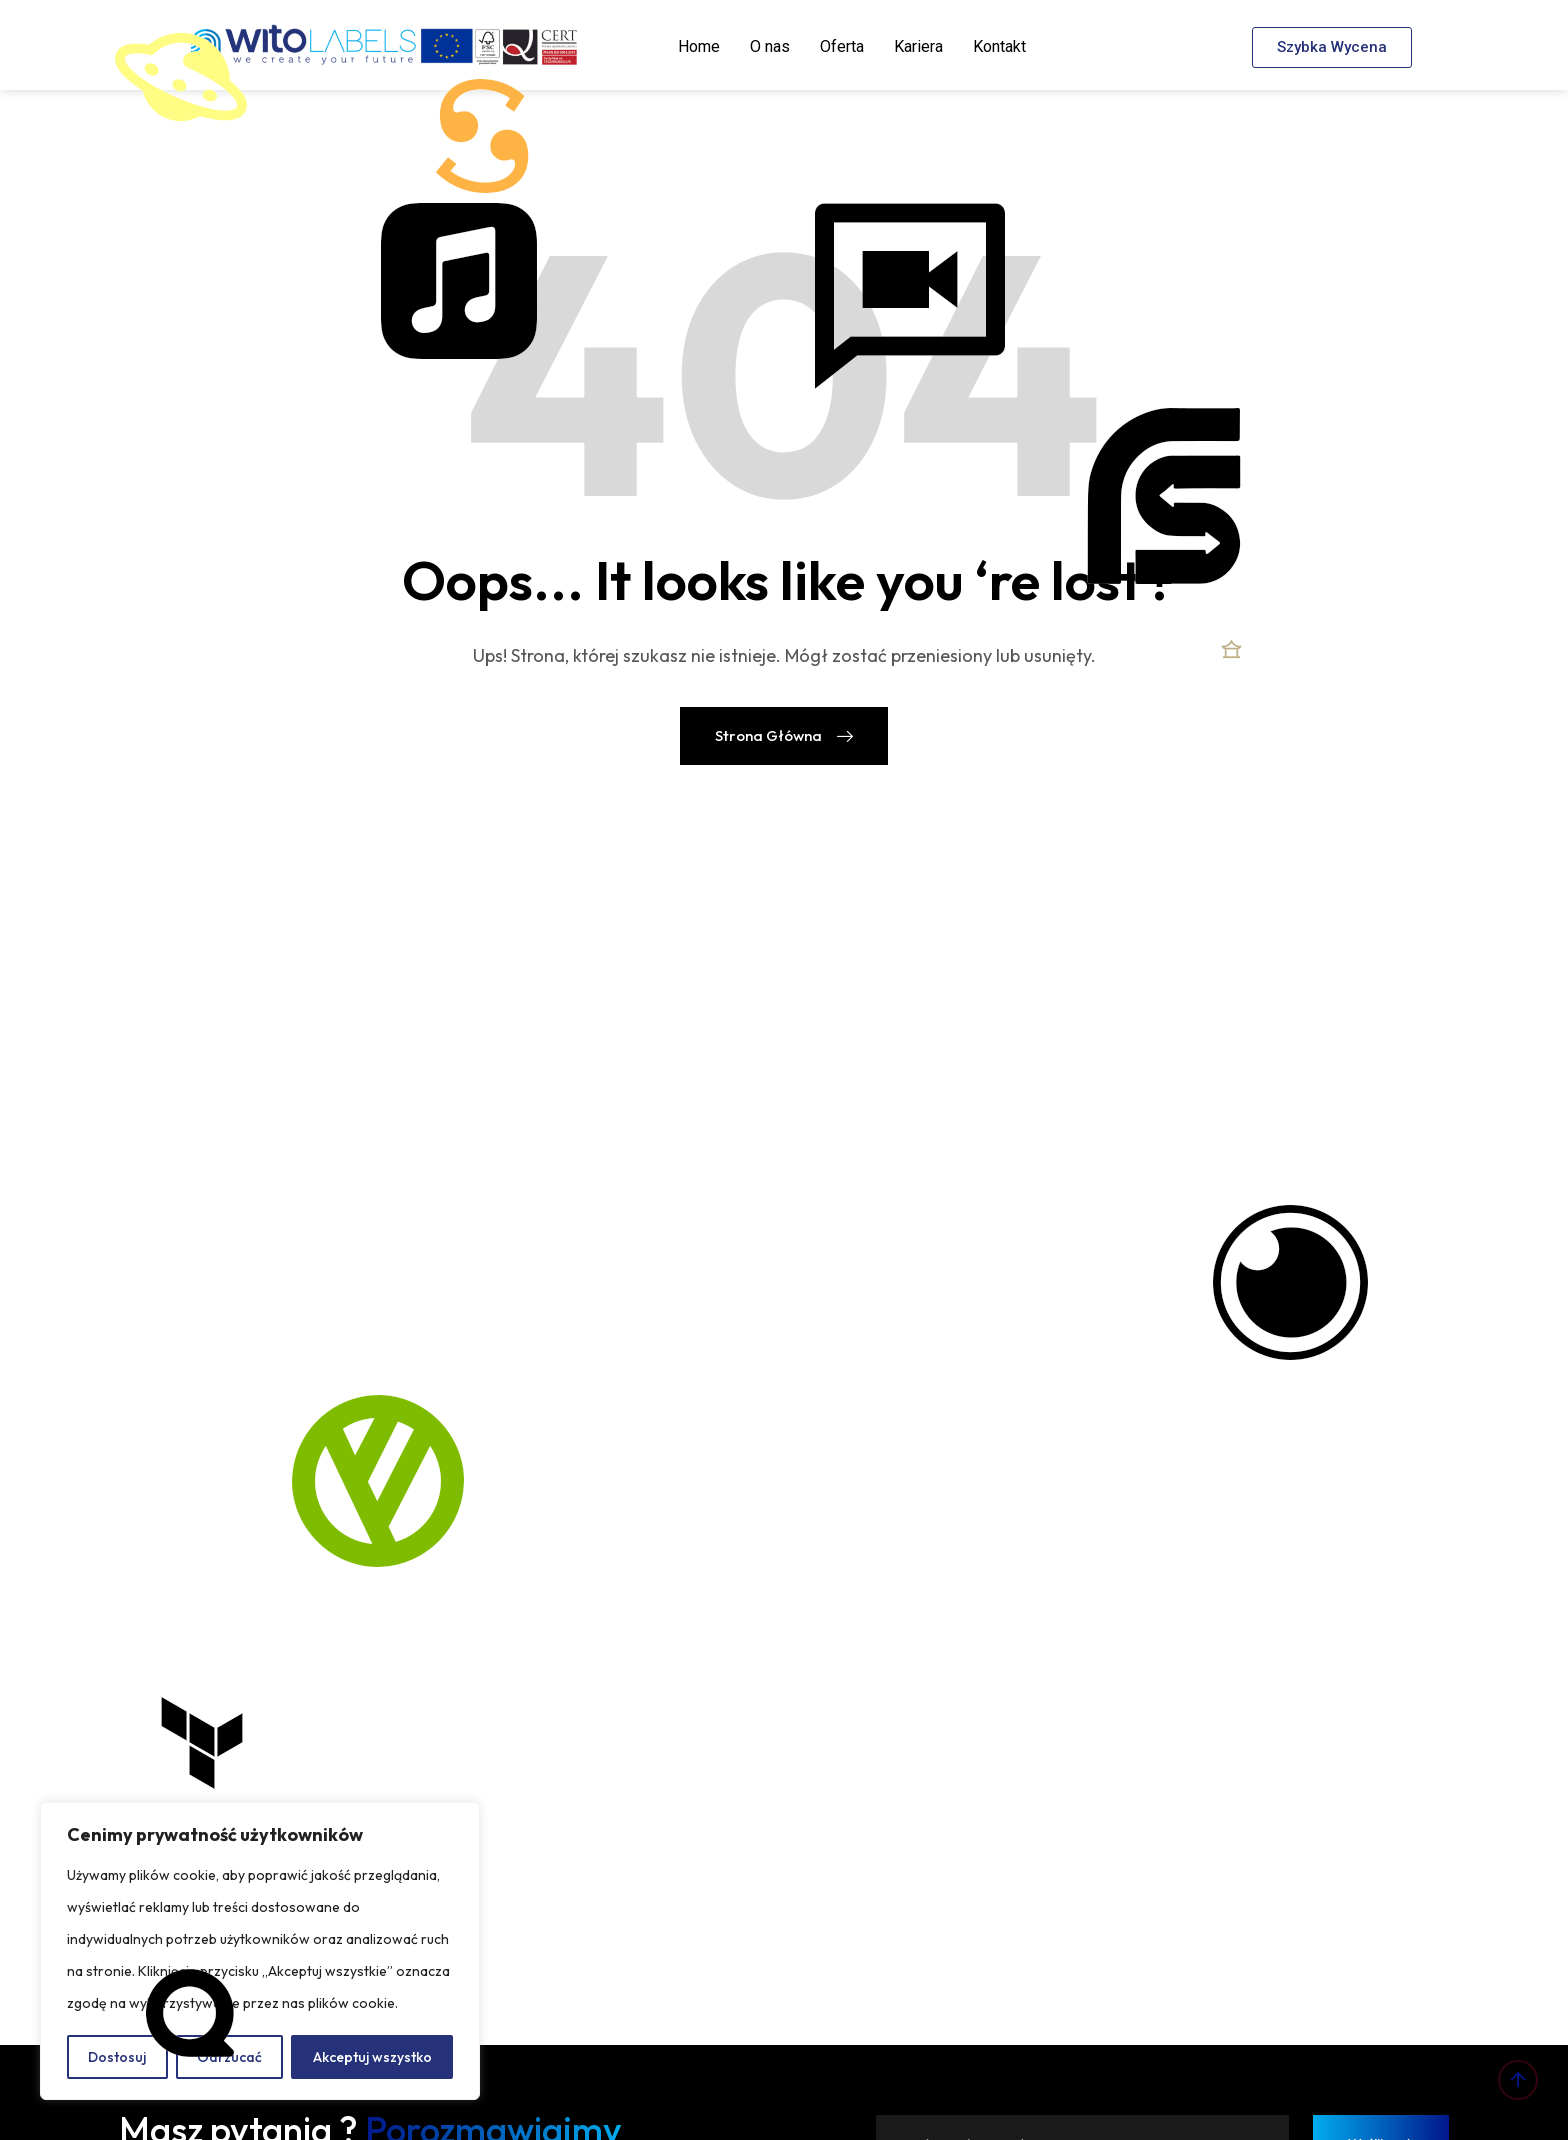  What do you see at coordinates (181, 77) in the screenshot?
I see `open hoppscotch api testing tool` at bounding box center [181, 77].